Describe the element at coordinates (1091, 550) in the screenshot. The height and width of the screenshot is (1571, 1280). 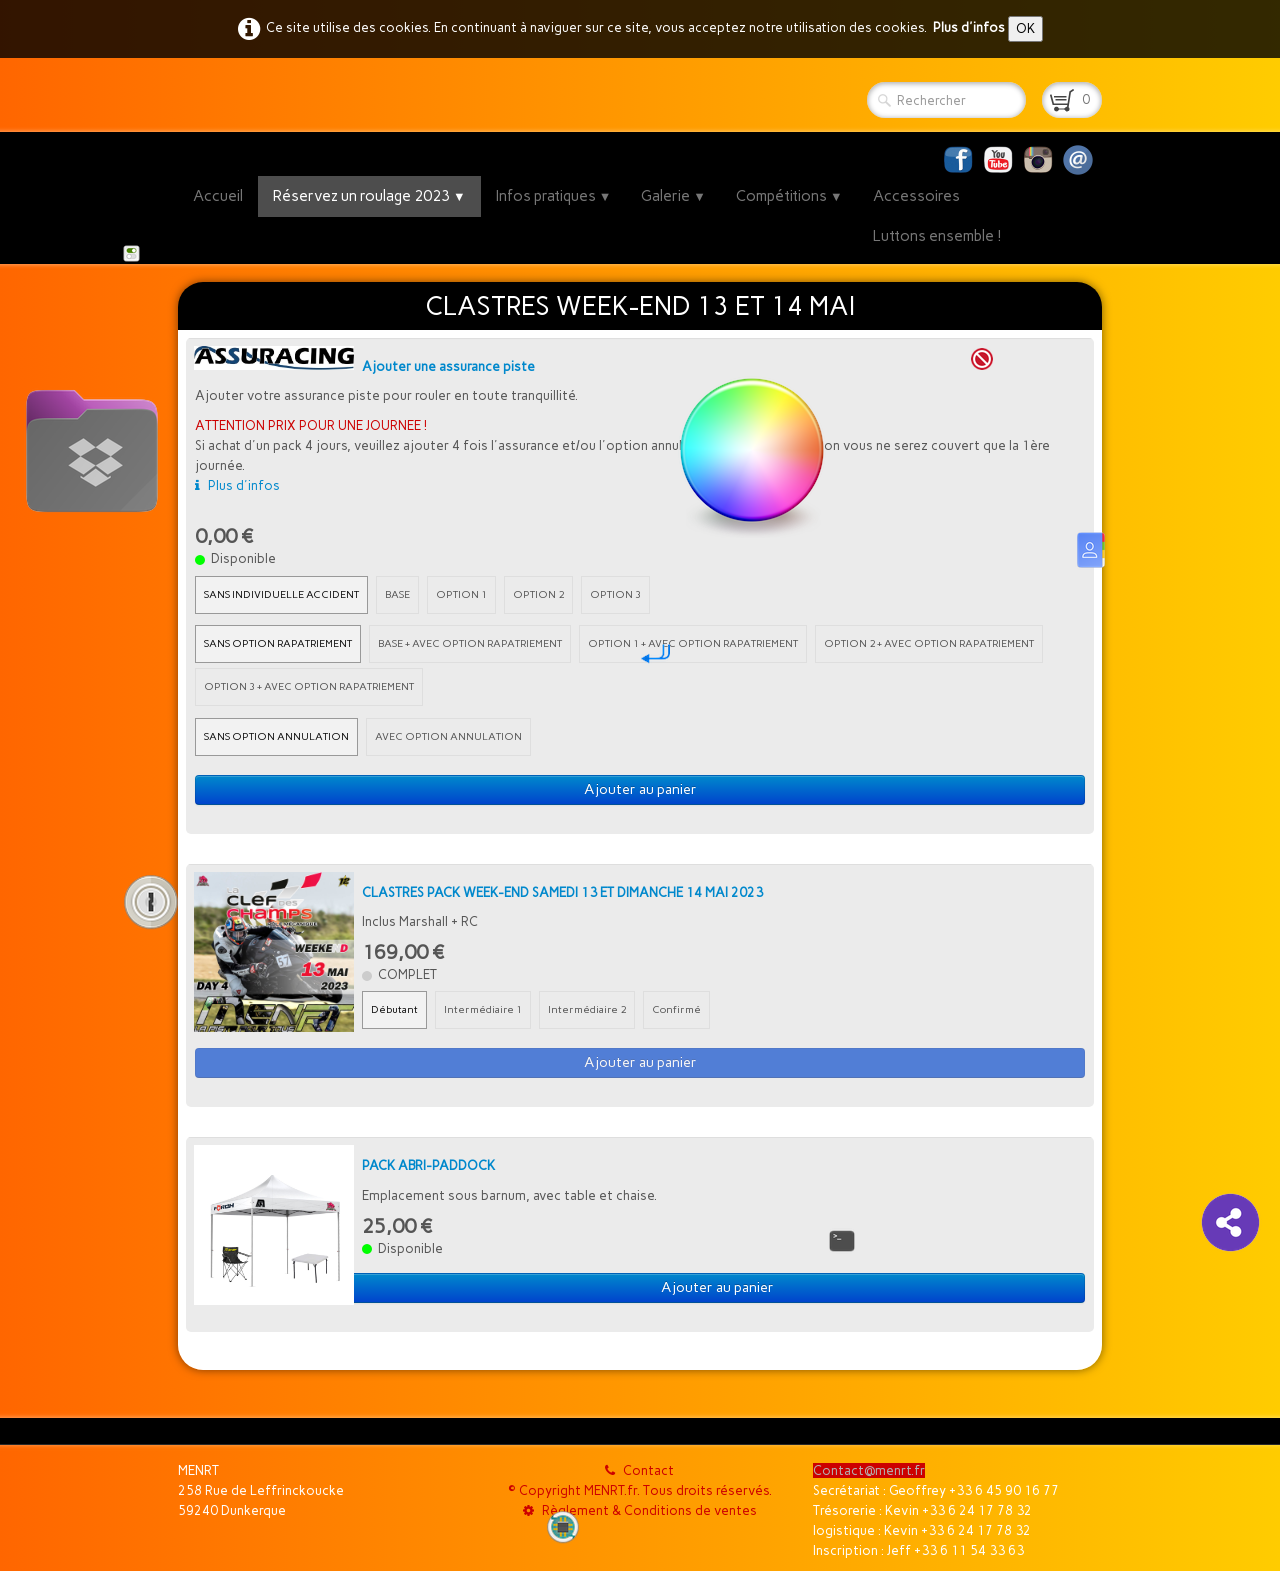
I see `open the contacts app` at that location.